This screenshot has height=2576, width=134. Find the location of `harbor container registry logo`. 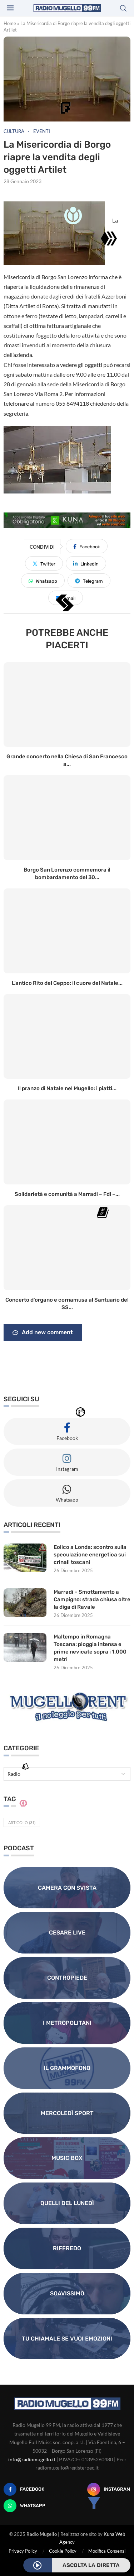

harbor container registry logo is located at coordinates (80, 1412).